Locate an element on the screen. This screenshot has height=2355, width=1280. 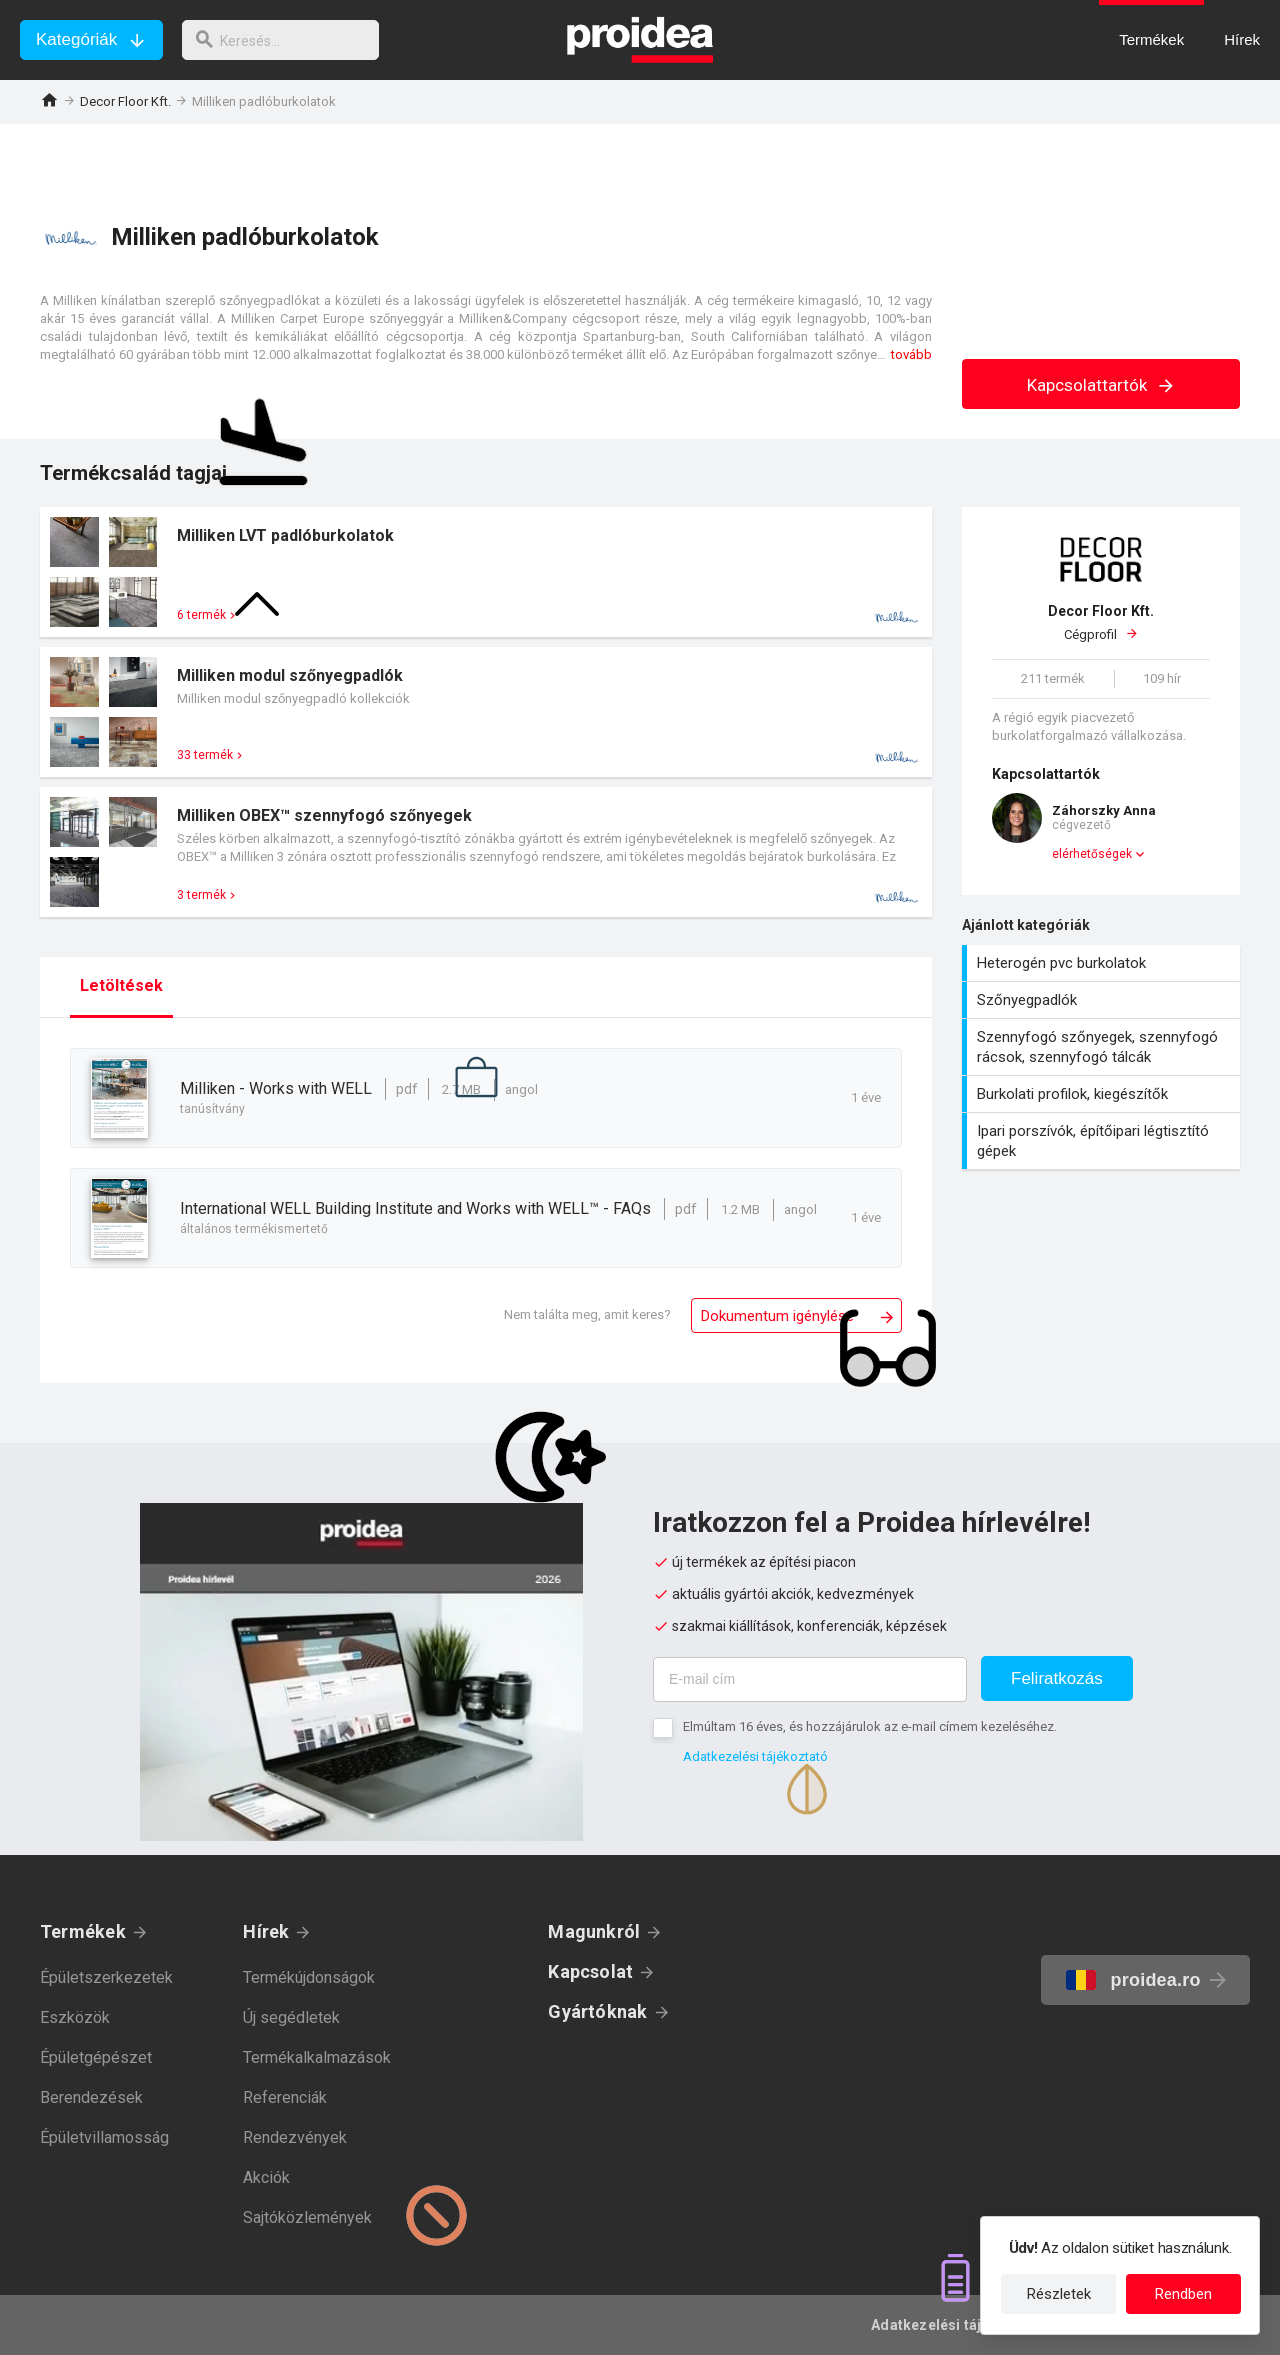
indicates a prohibited or restricted action is located at coordinates (436, 2215).